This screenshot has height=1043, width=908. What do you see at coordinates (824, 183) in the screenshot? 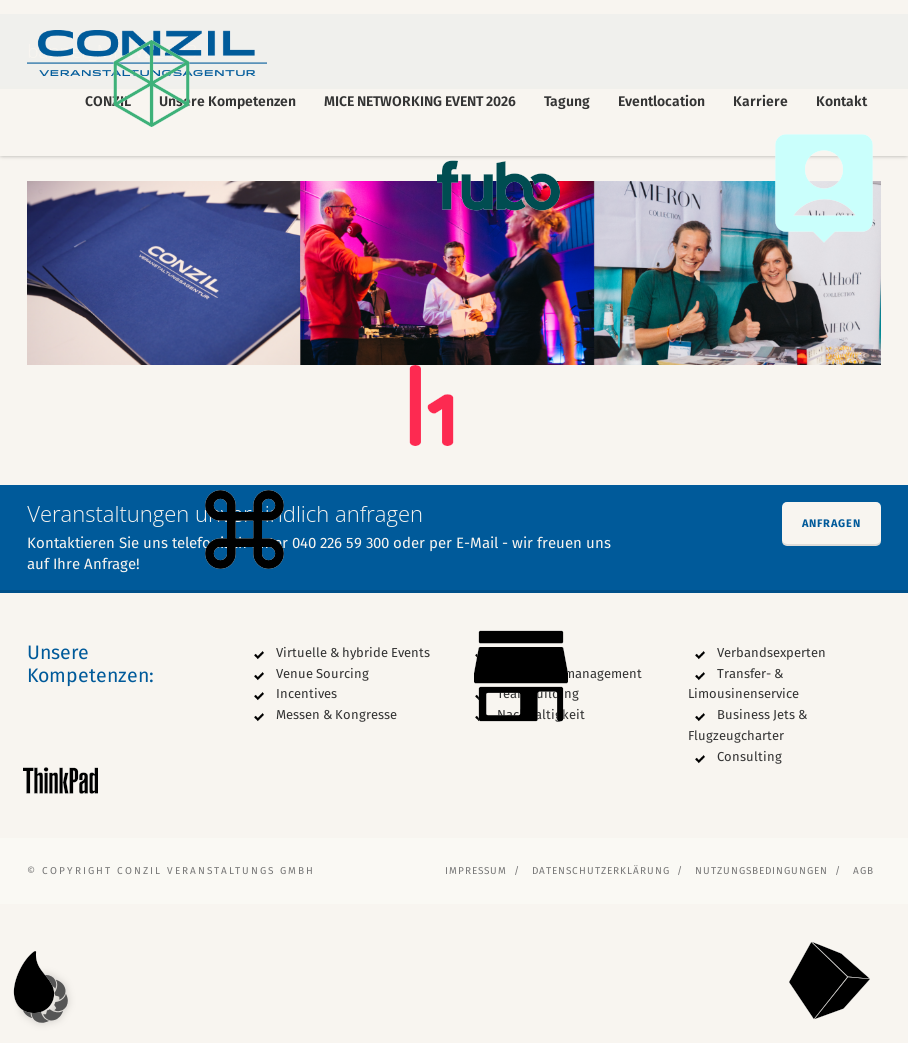
I see `view pinned contact or account` at bounding box center [824, 183].